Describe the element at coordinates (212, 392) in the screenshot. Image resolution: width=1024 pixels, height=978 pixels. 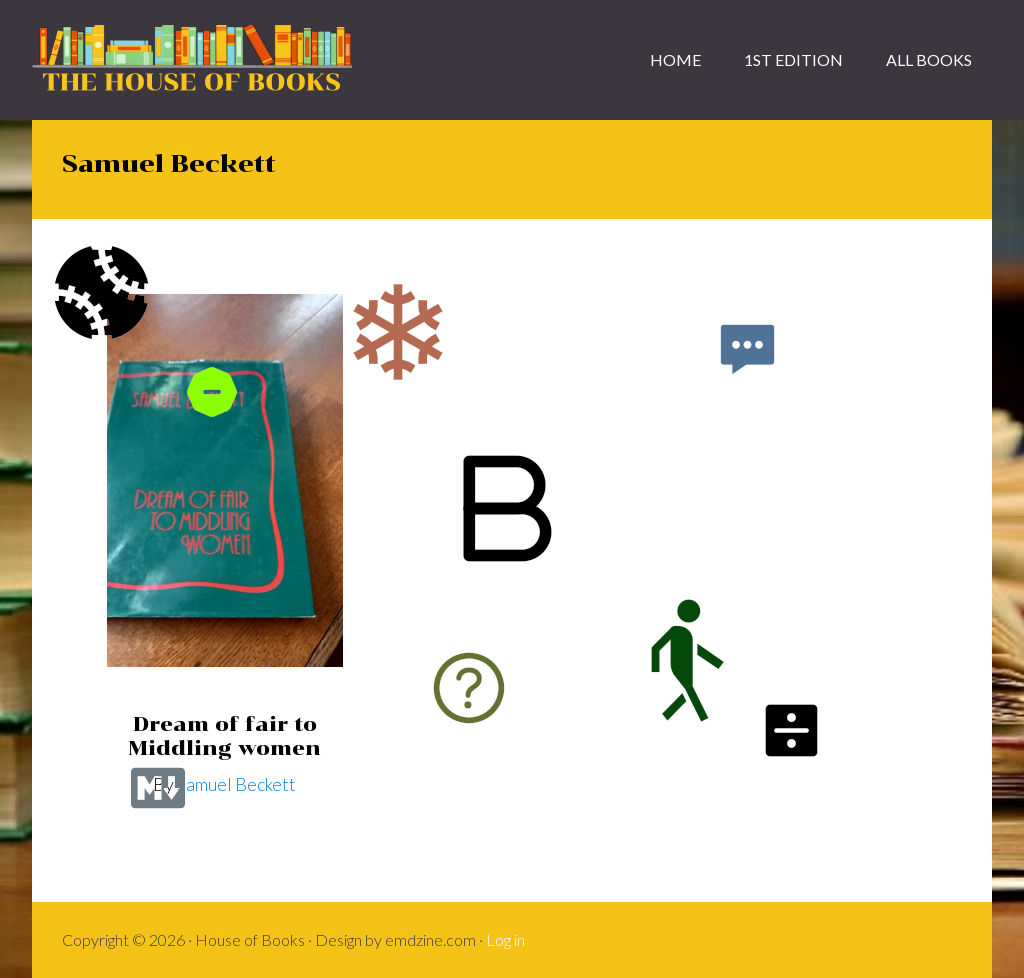
I see `remove or delete an item` at that location.